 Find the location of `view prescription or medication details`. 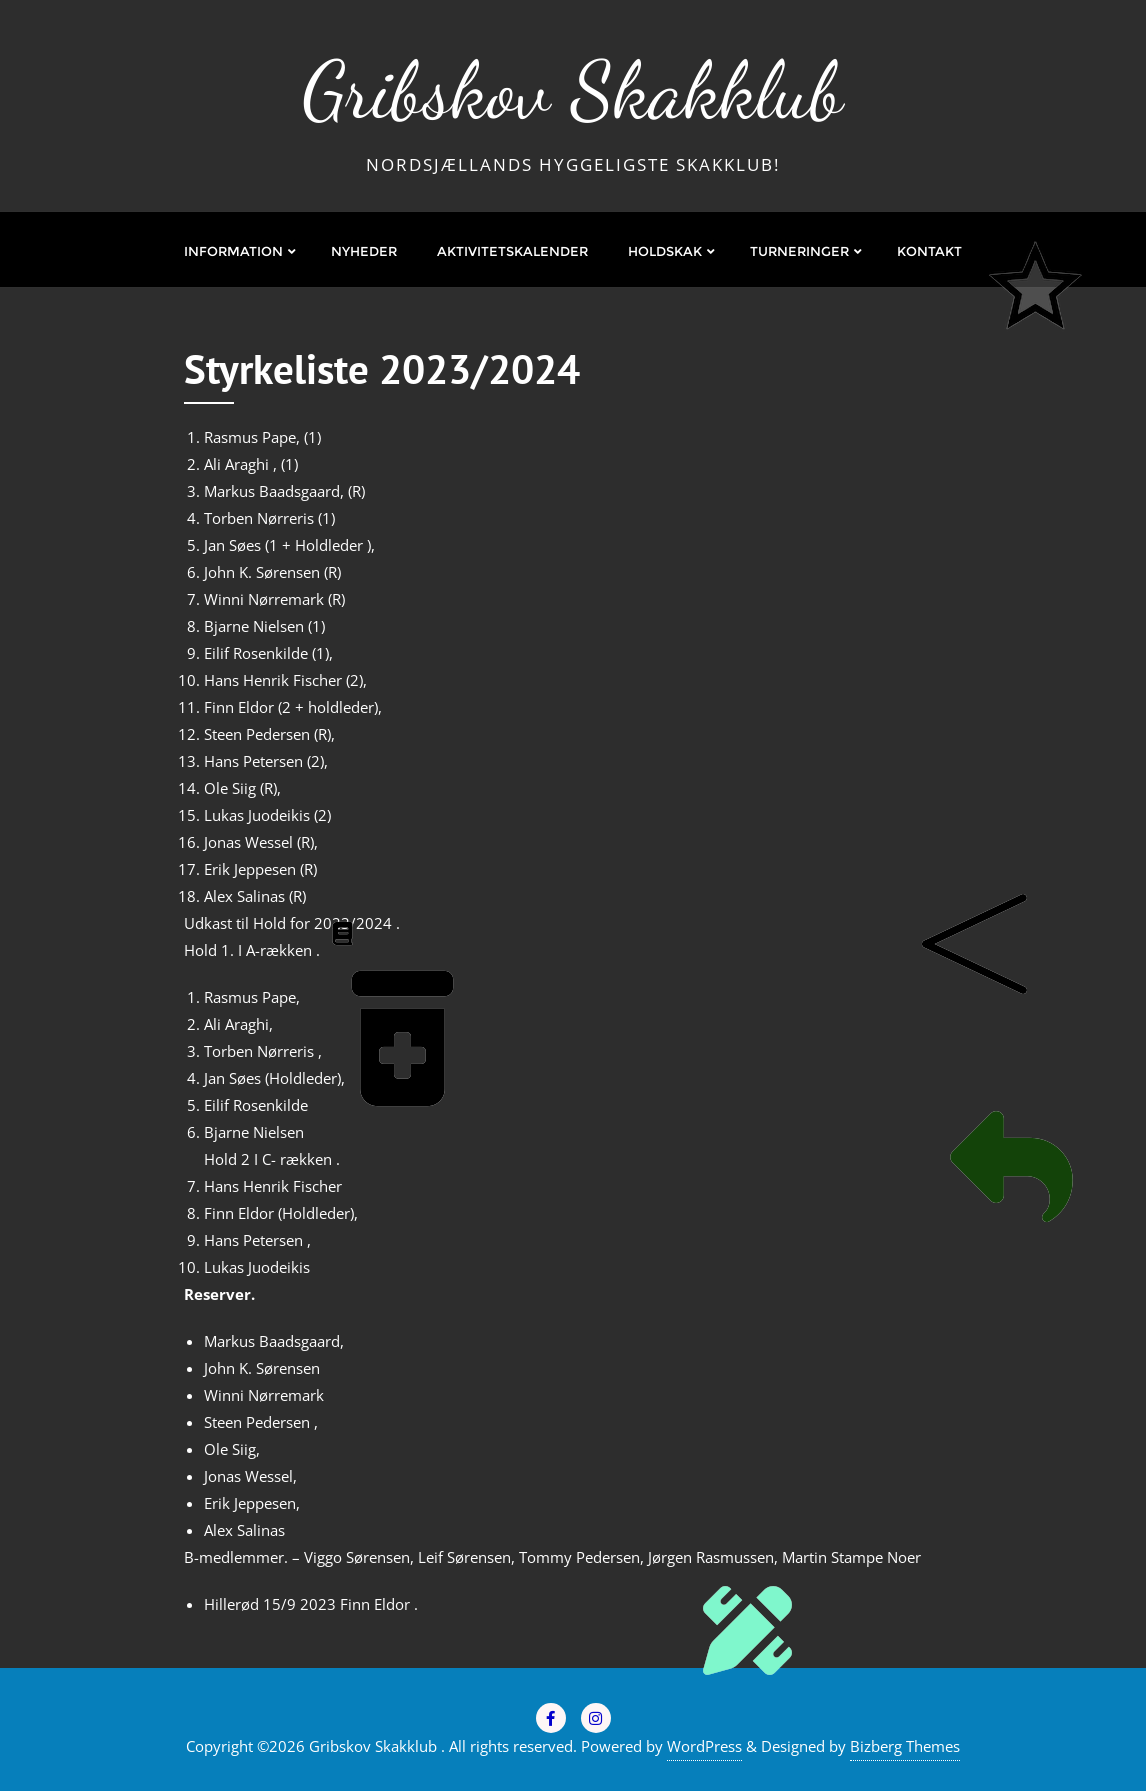

view prescription or medication details is located at coordinates (402, 1038).